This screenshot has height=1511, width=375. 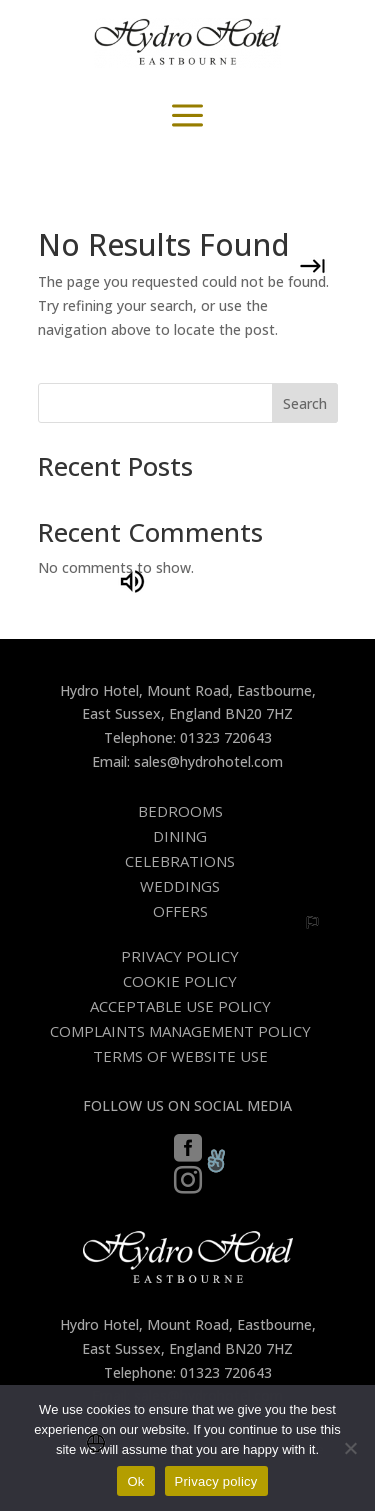 What do you see at coordinates (132, 581) in the screenshot?
I see `increase or unmute audio volume` at bounding box center [132, 581].